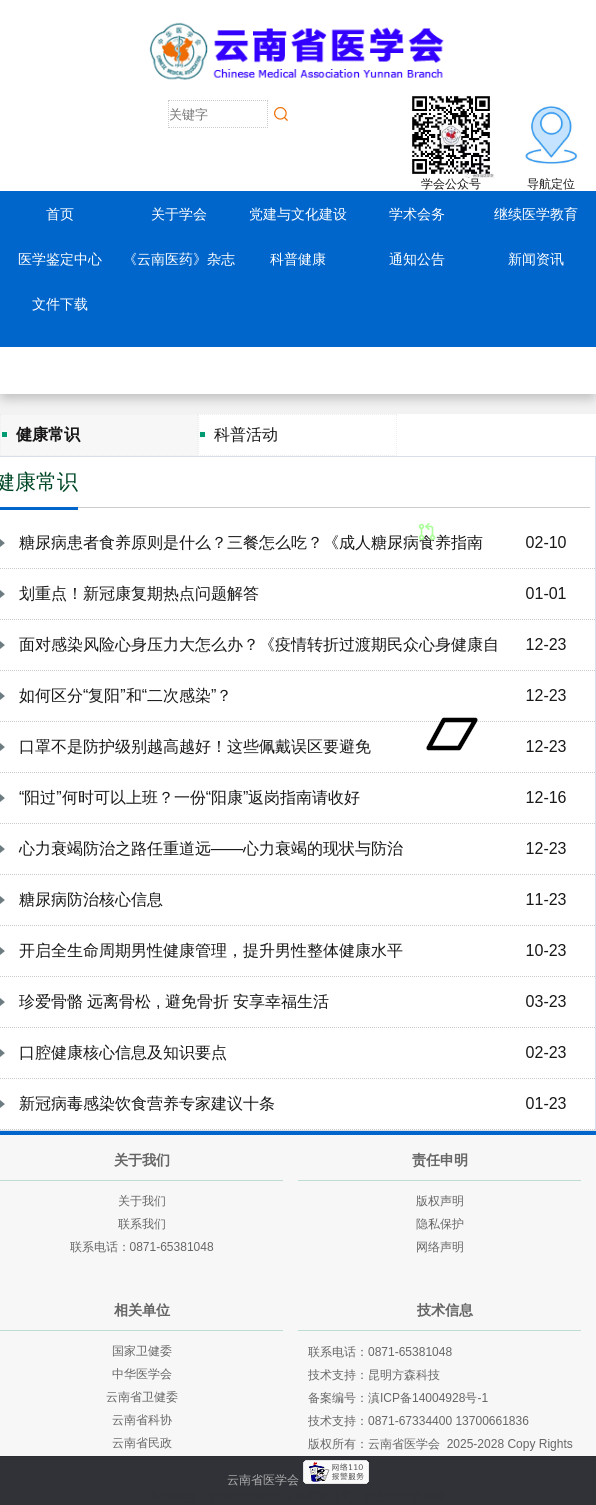 Image resolution: width=596 pixels, height=1505 pixels. I want to click on visit bandcamp profile or page, so click(452, 734).